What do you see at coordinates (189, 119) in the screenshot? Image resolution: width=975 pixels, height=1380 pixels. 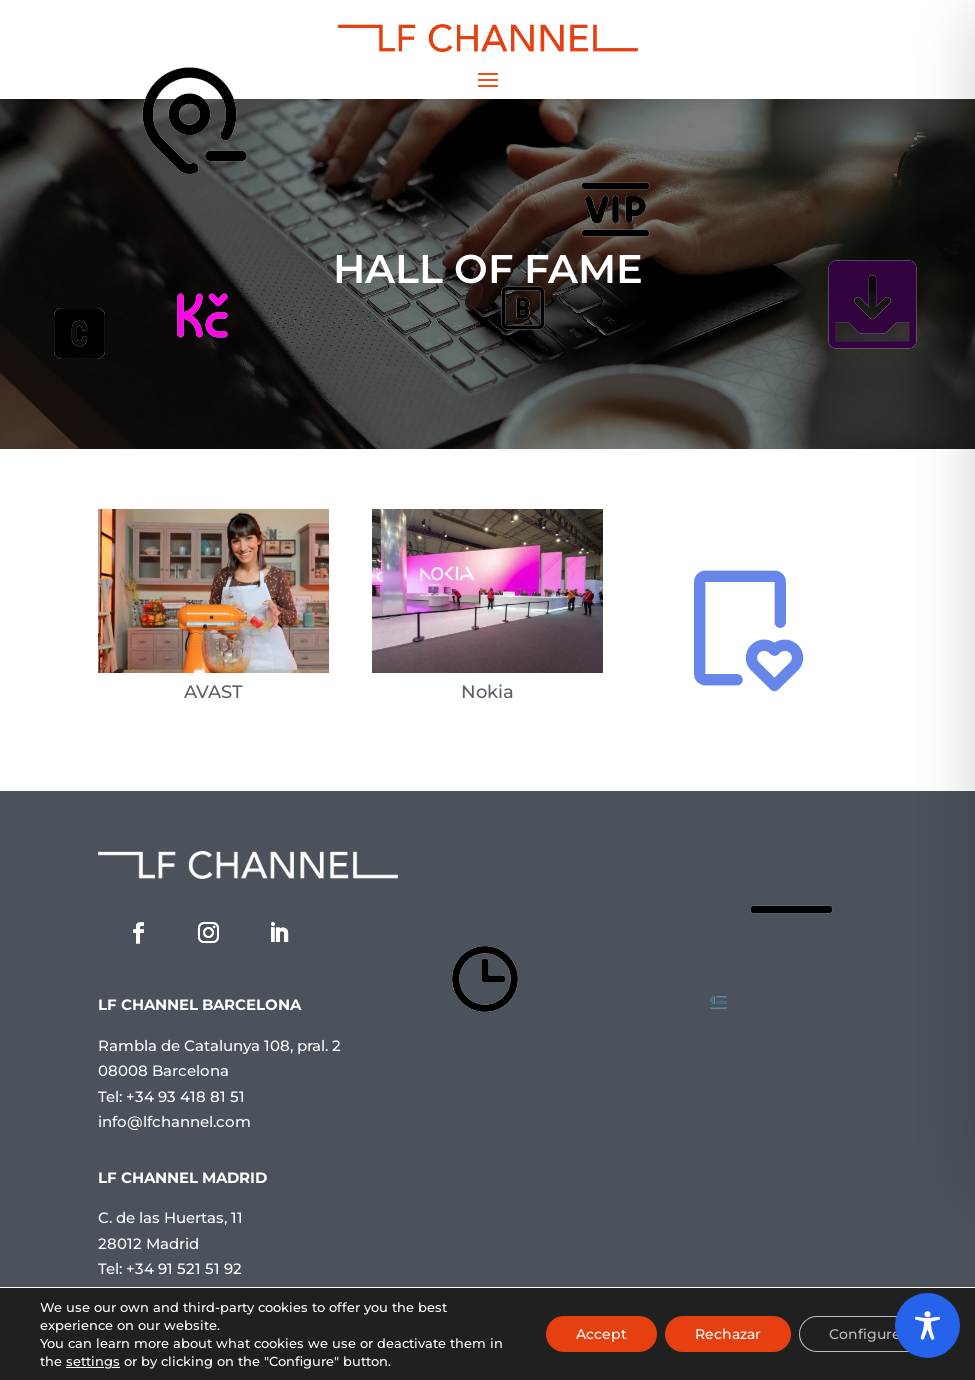 I see `remove a location pin from the map` at bounding box center [189, 119].